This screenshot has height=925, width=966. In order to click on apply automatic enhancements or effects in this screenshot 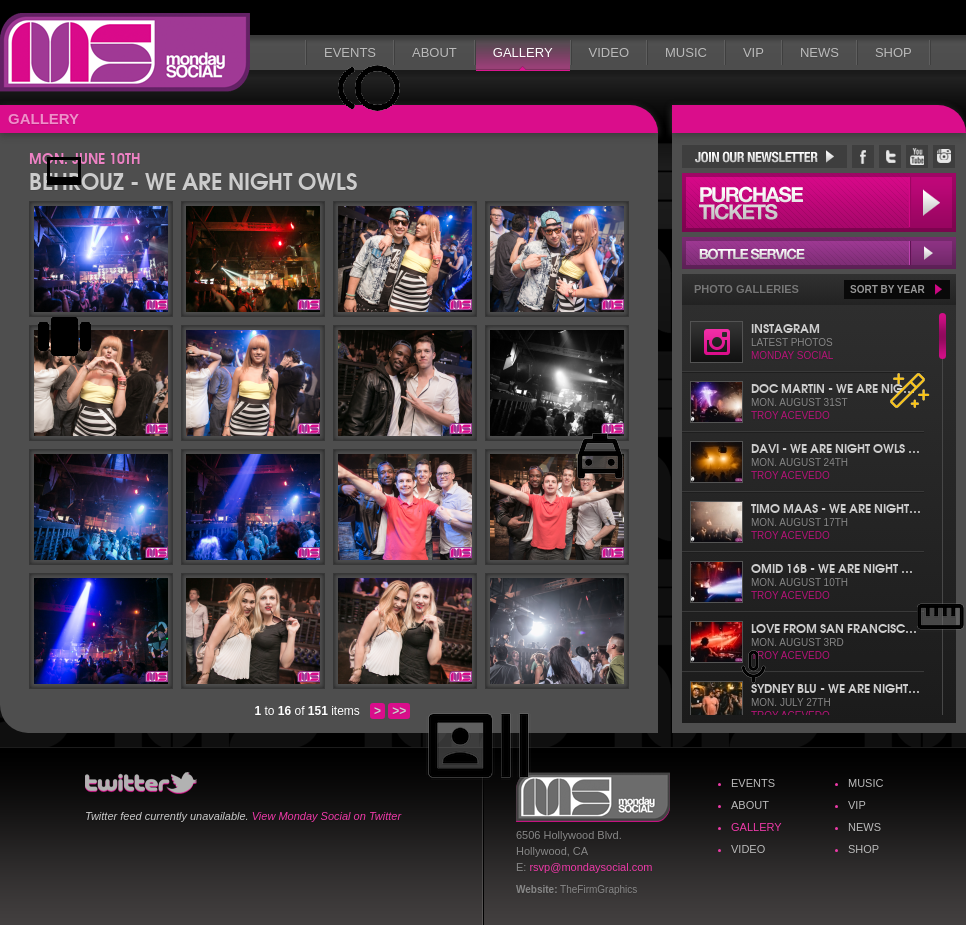, I will do `click(907, 390)`.